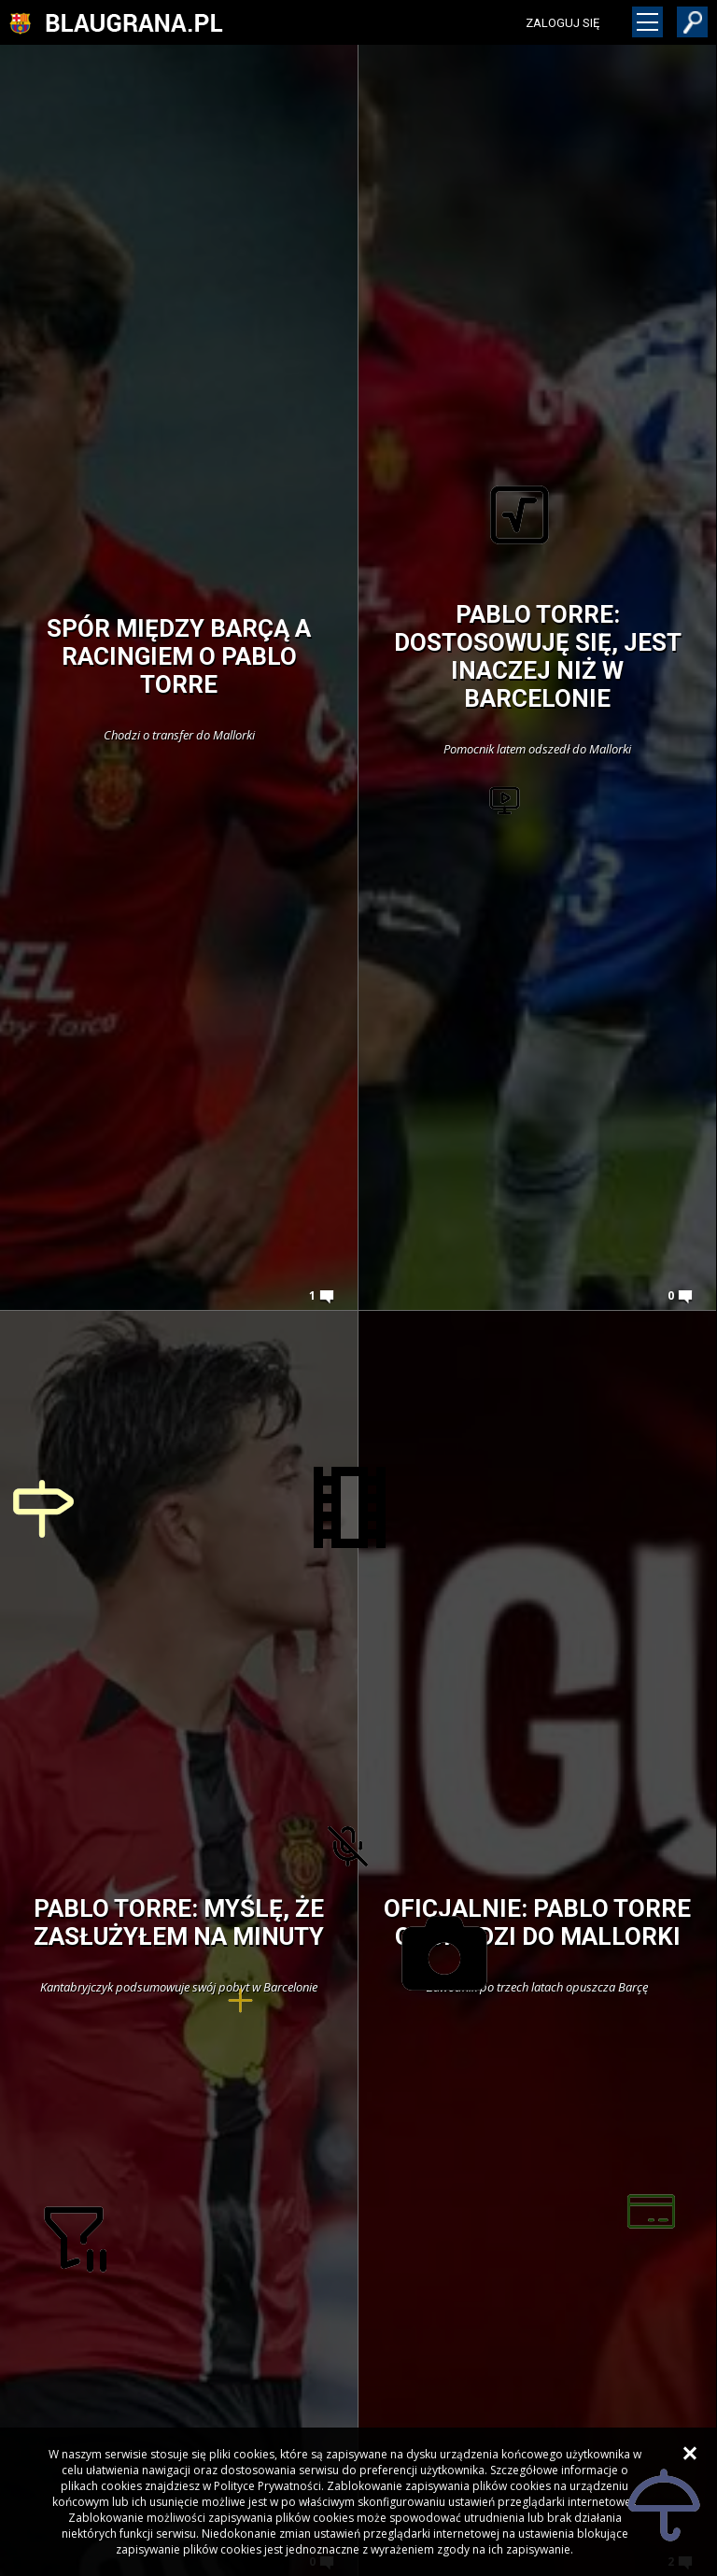 This screenshot has width=717, height=2576. Describe the element at coordinates (504, 800) in the screenshot. I see `play video on display` at that location.